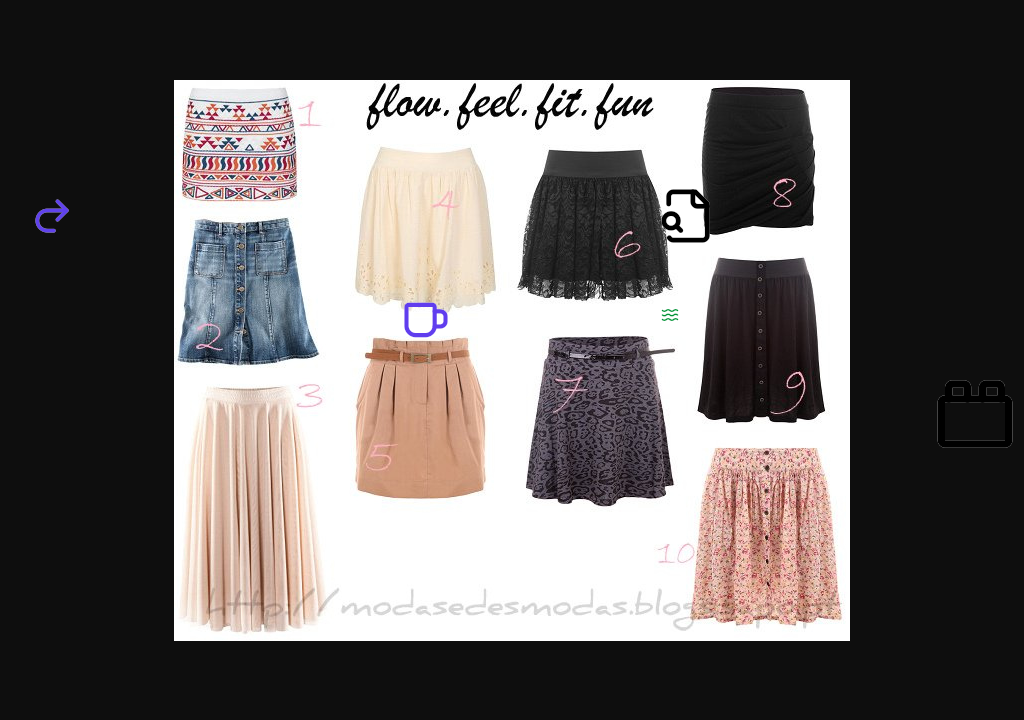 This screenshot has width=1024, height=720. Describe the element at coordinates (688, 216) in the screenshot. I see `search within a document` at that location.